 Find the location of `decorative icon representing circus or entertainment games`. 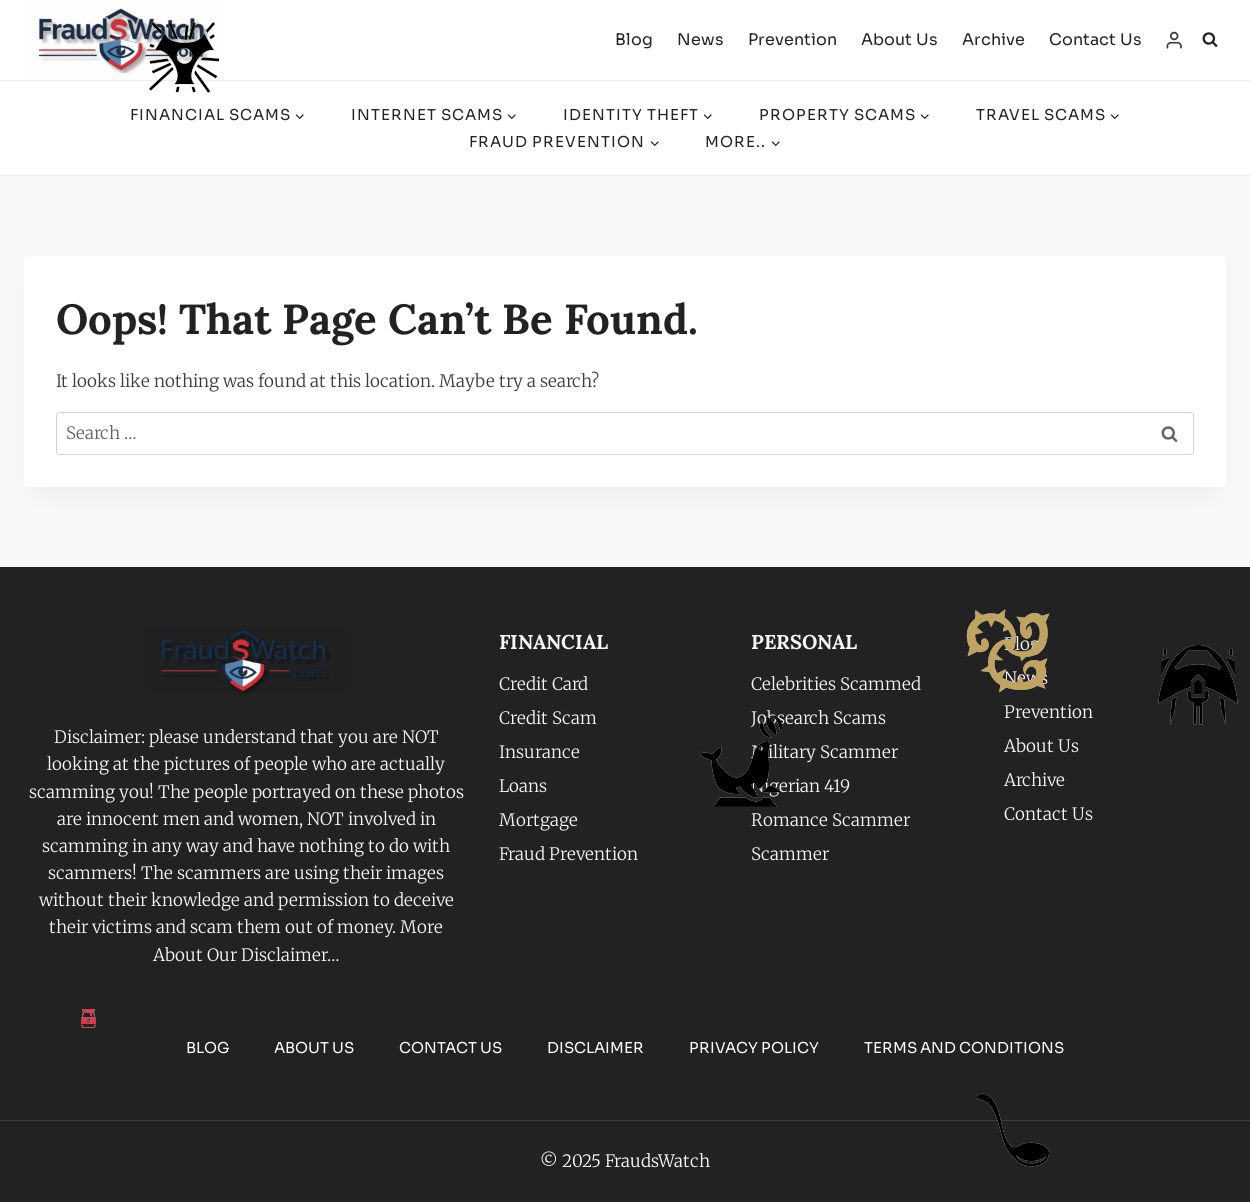

decorative icon representing circus or entertainment games is located at coordinates (745, 760).